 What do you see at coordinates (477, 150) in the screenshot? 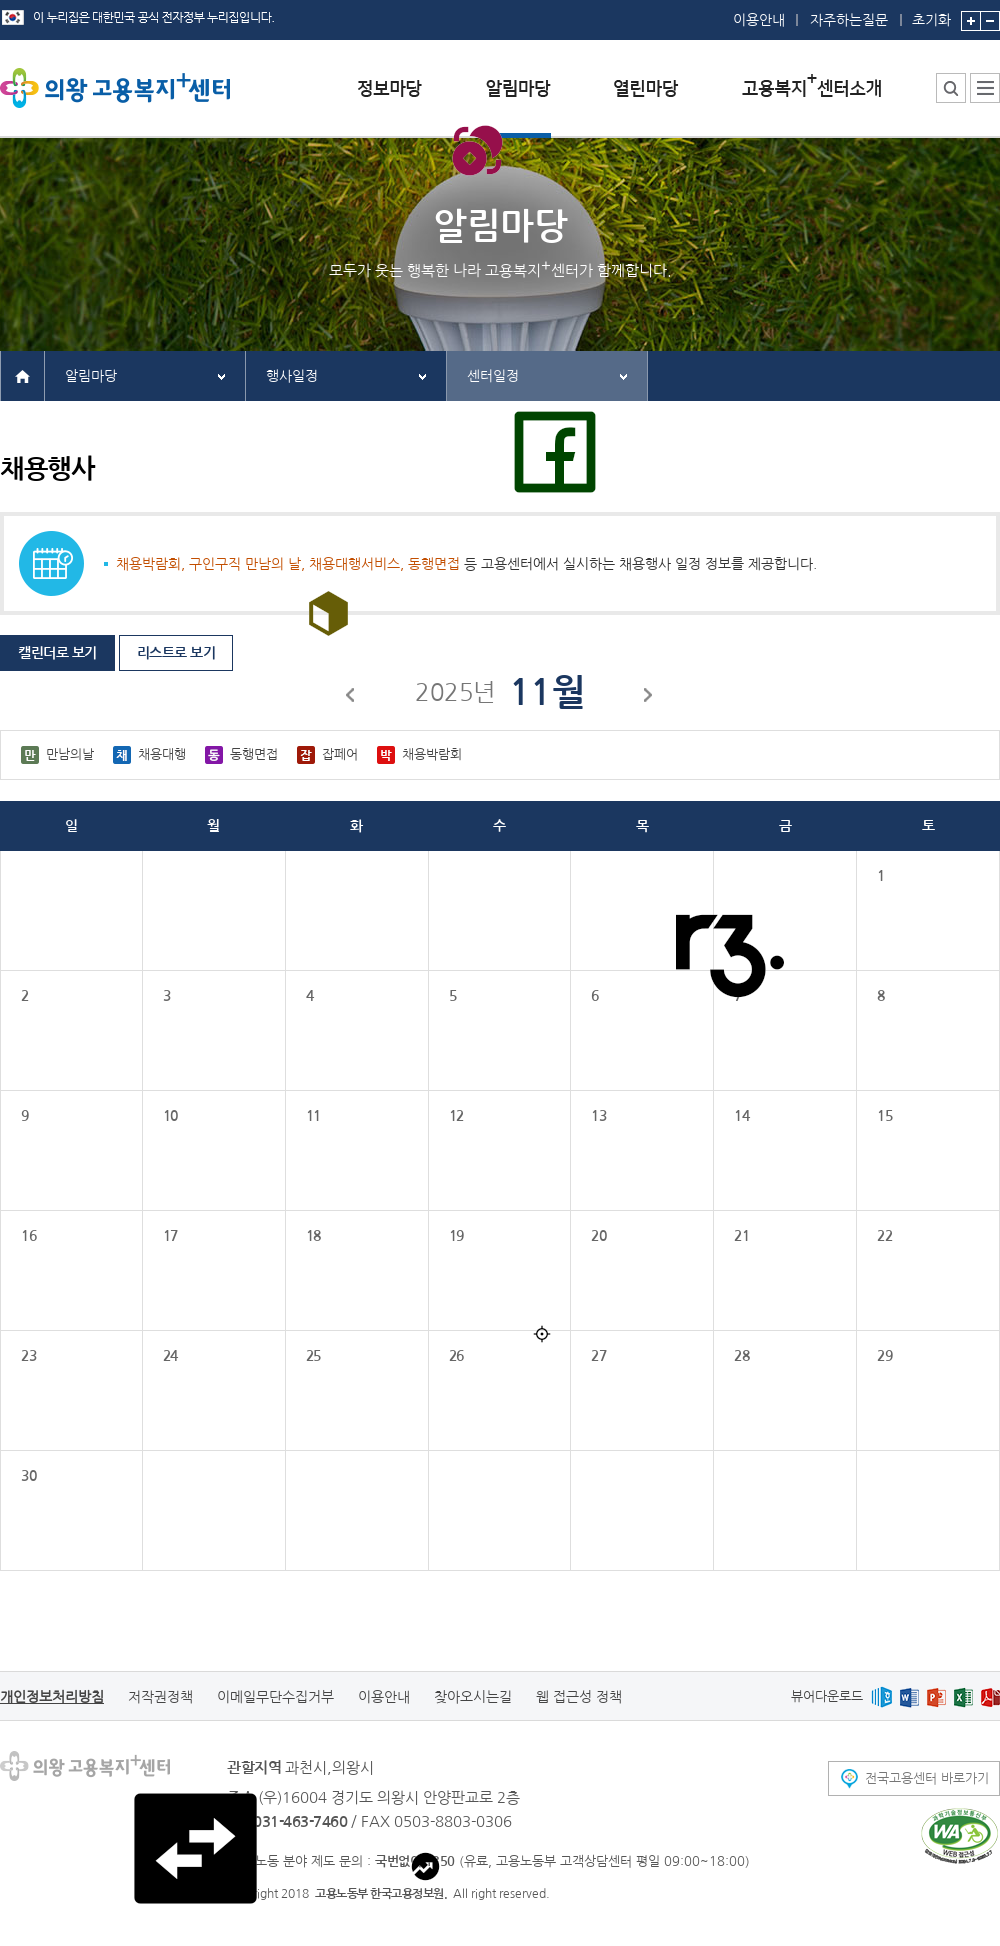
I see `swap or exchange cryptocurrency tokens` at bounding box center [477, 150].